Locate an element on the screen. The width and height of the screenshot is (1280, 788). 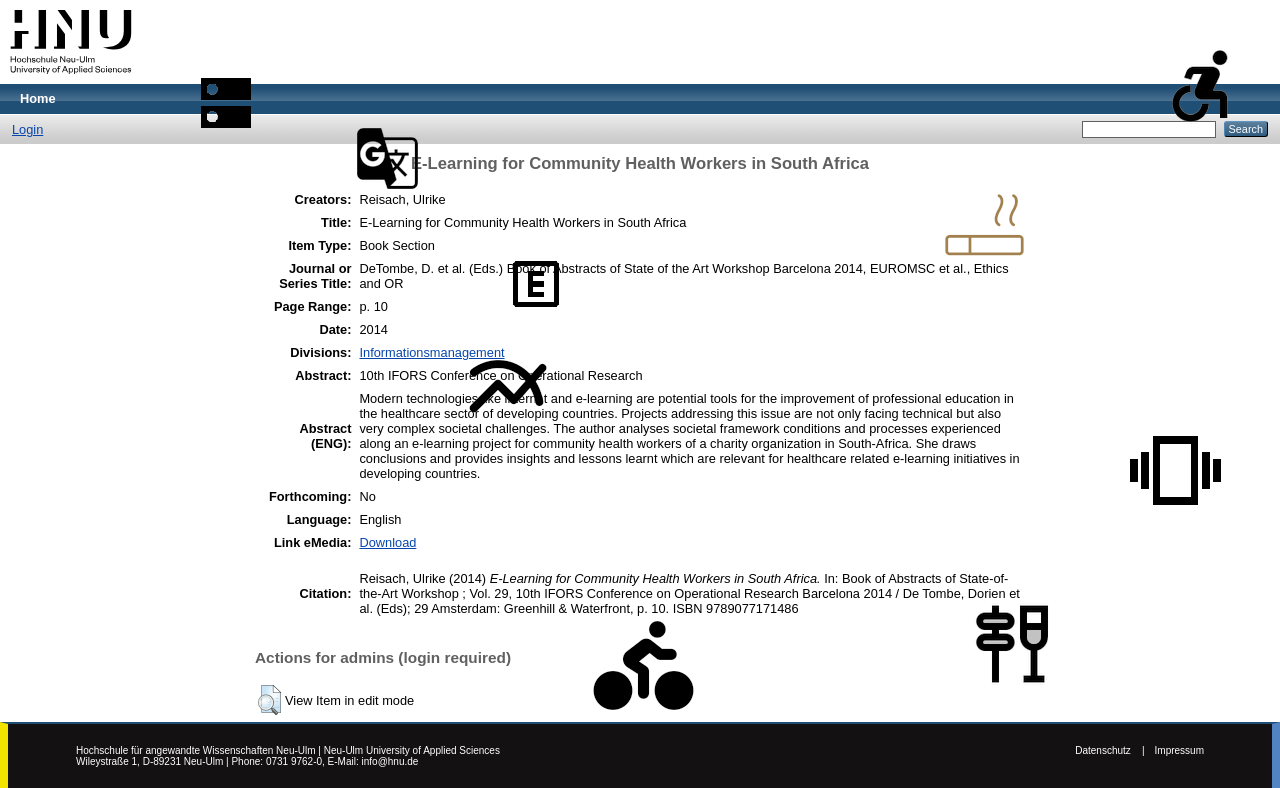
enable vibration mode for notifications is located at coordinates (1175, 470).